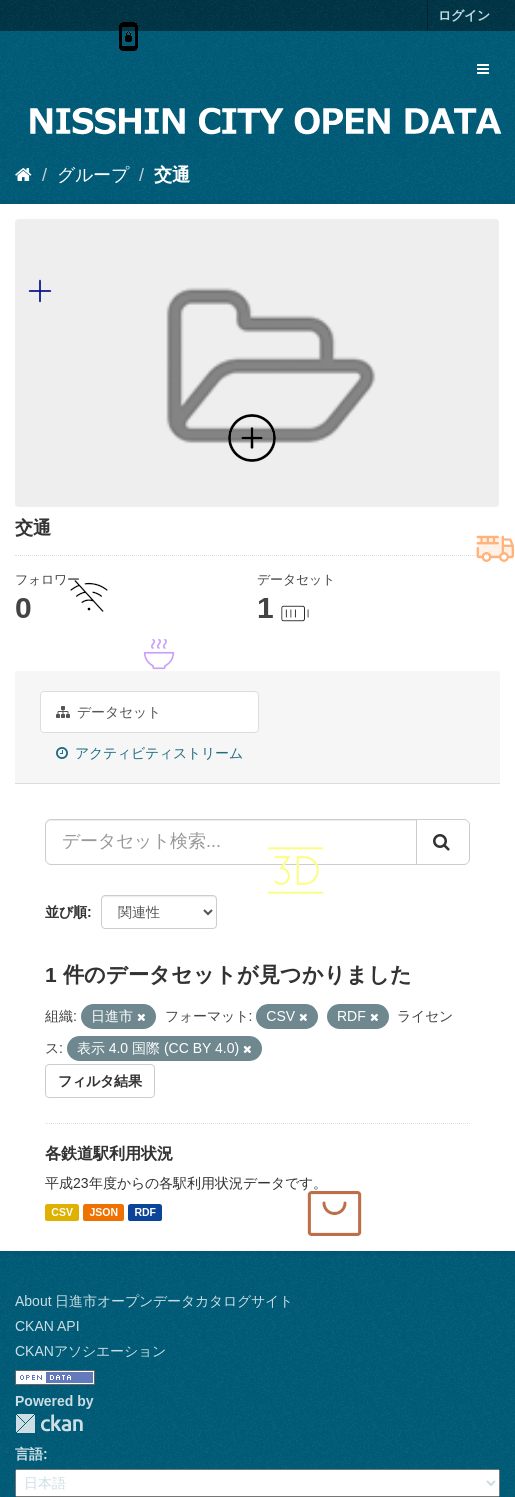 The height and width of the screenshot is (1497, 515). Describe the element at coordinates (252, 438) in the screenshot. I see `add a new item` at that location.